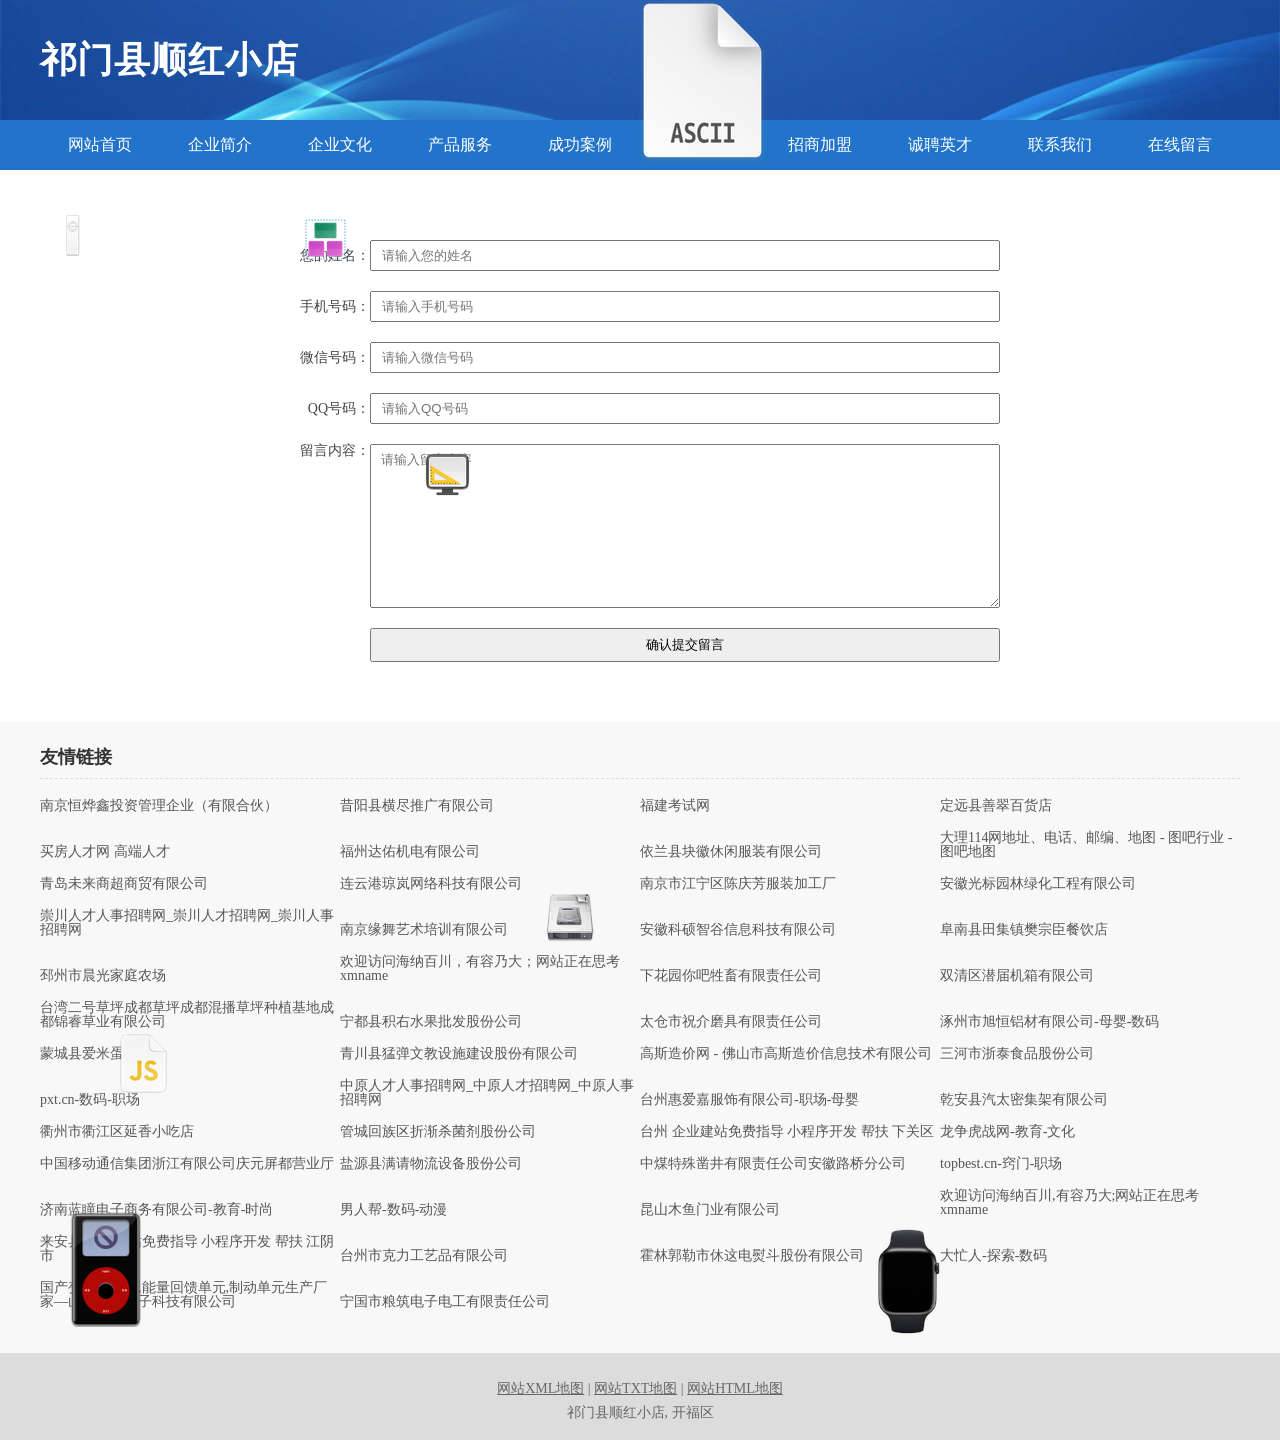 Image resolution: width=1280 pixels, height=1440 pixels. What do you see at coordinates (447, 474) in the screenshot?
I see `access display settings and screen configuration` at bounding box center [447, 474].